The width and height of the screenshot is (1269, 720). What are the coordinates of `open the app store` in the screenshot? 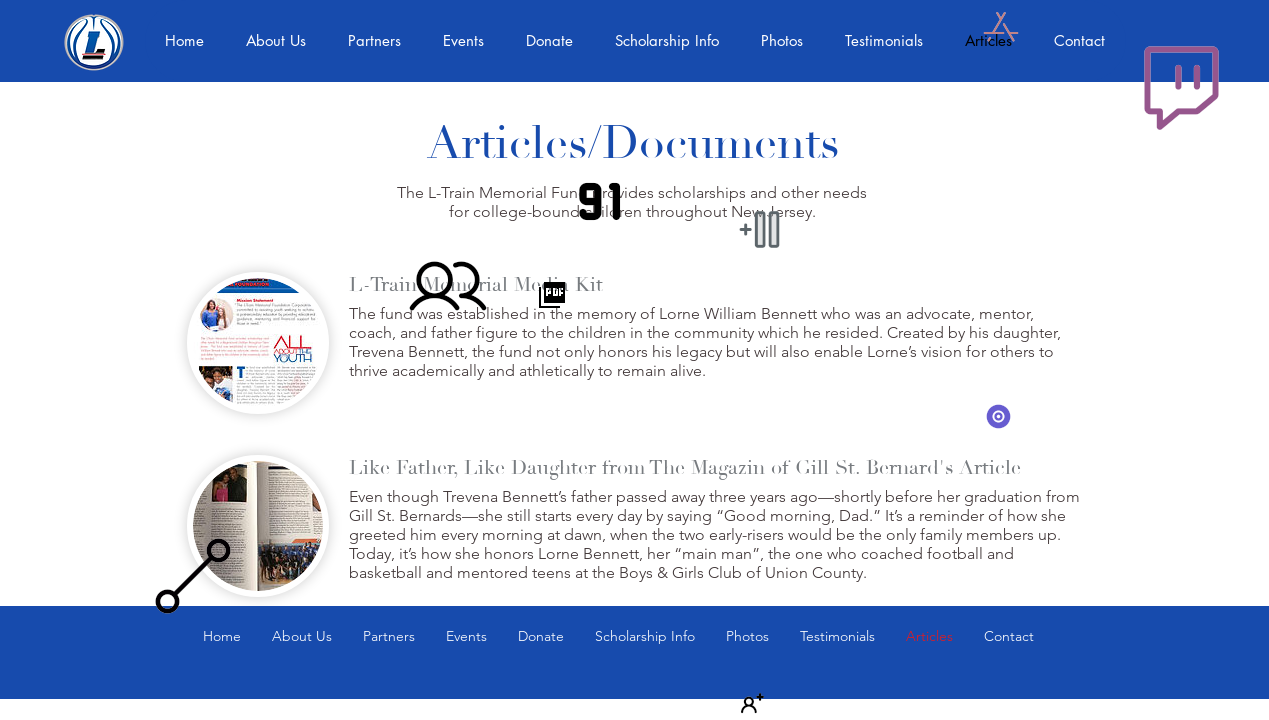 It's located at (1001, 28).